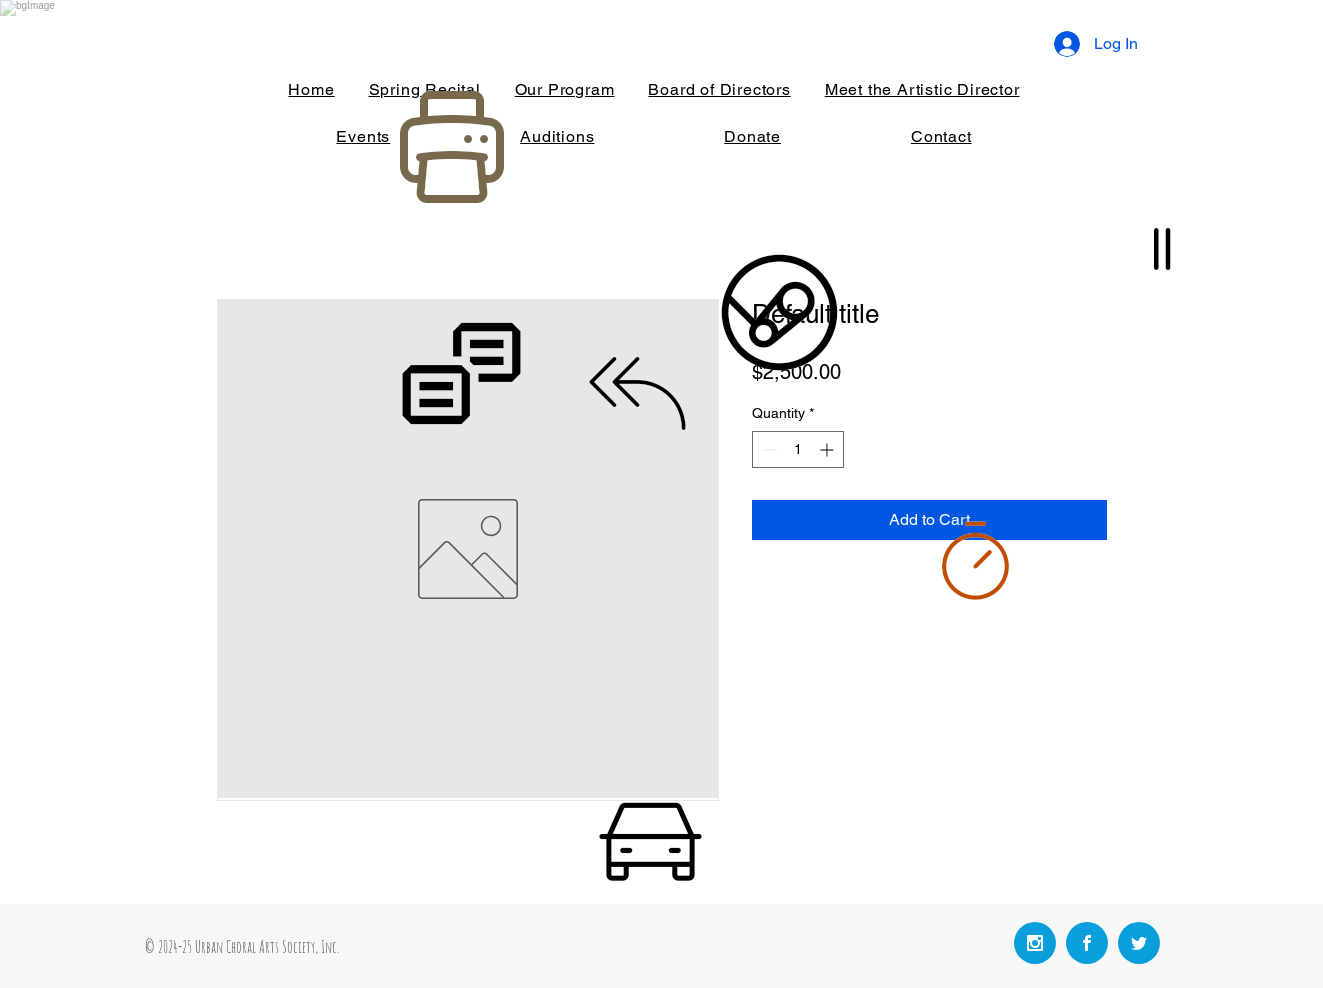  Describe the element at coordinates (461, 373) in the screenshot. I see `indicates an enumeration type in code` at that location.